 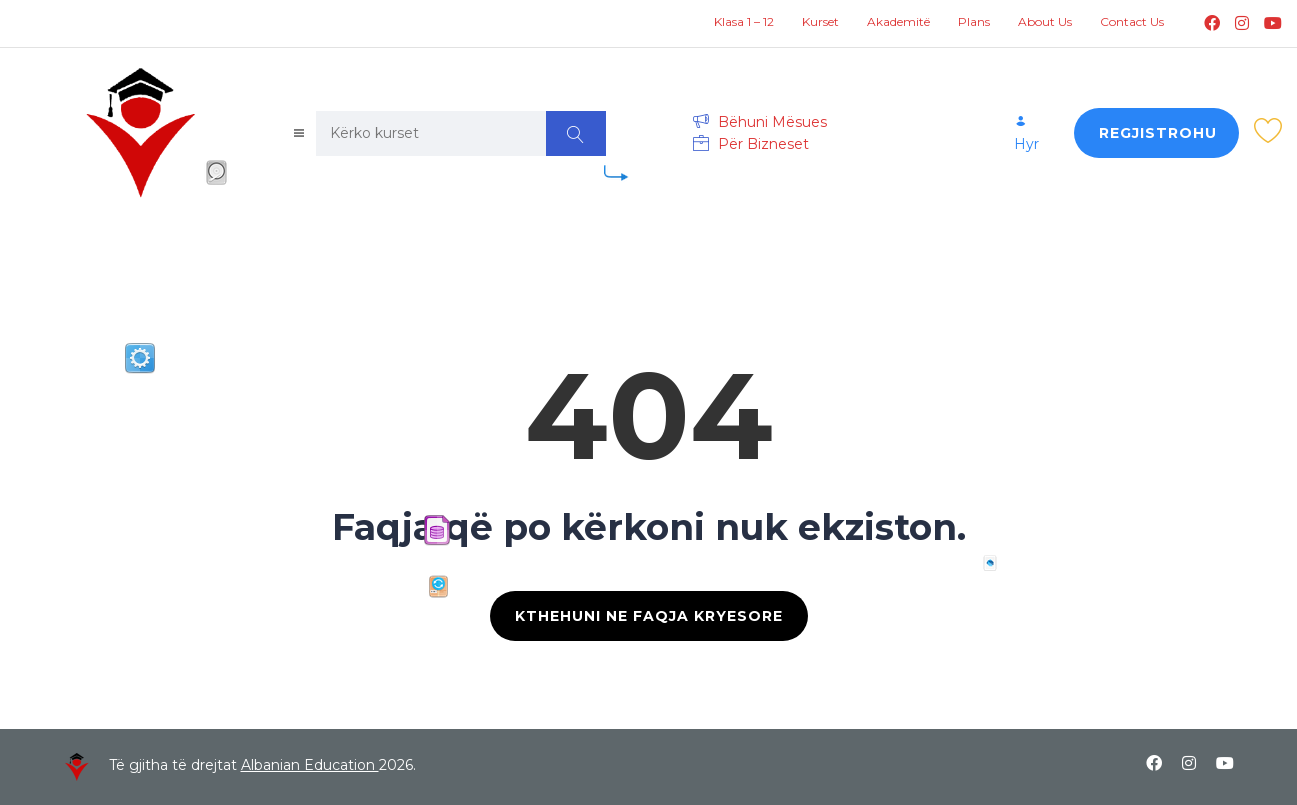 I want to click on open disk management utility, so click(x=216, y=172).